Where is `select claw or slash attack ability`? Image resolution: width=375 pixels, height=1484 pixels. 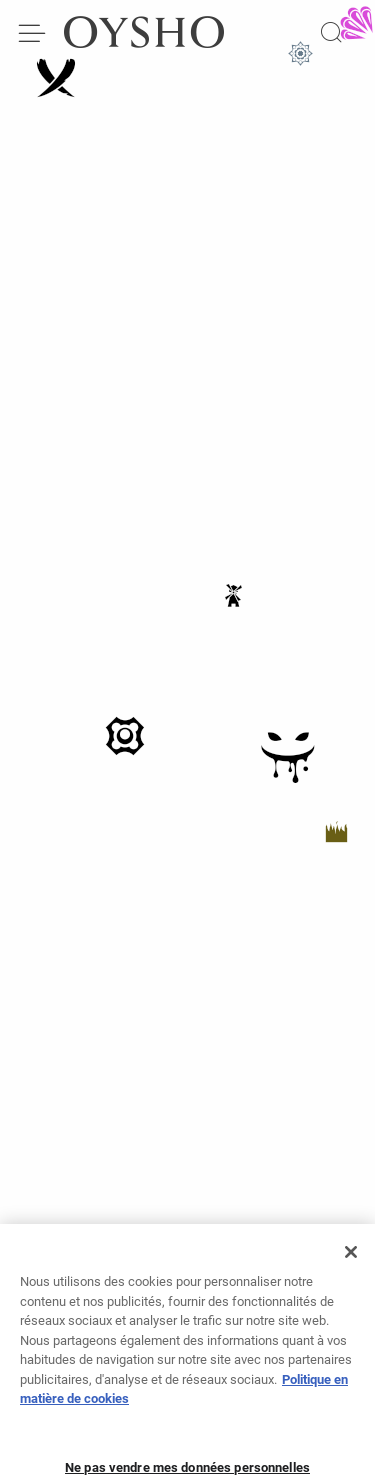 select claw or slash attack ability is located at coordinates (357, 23).